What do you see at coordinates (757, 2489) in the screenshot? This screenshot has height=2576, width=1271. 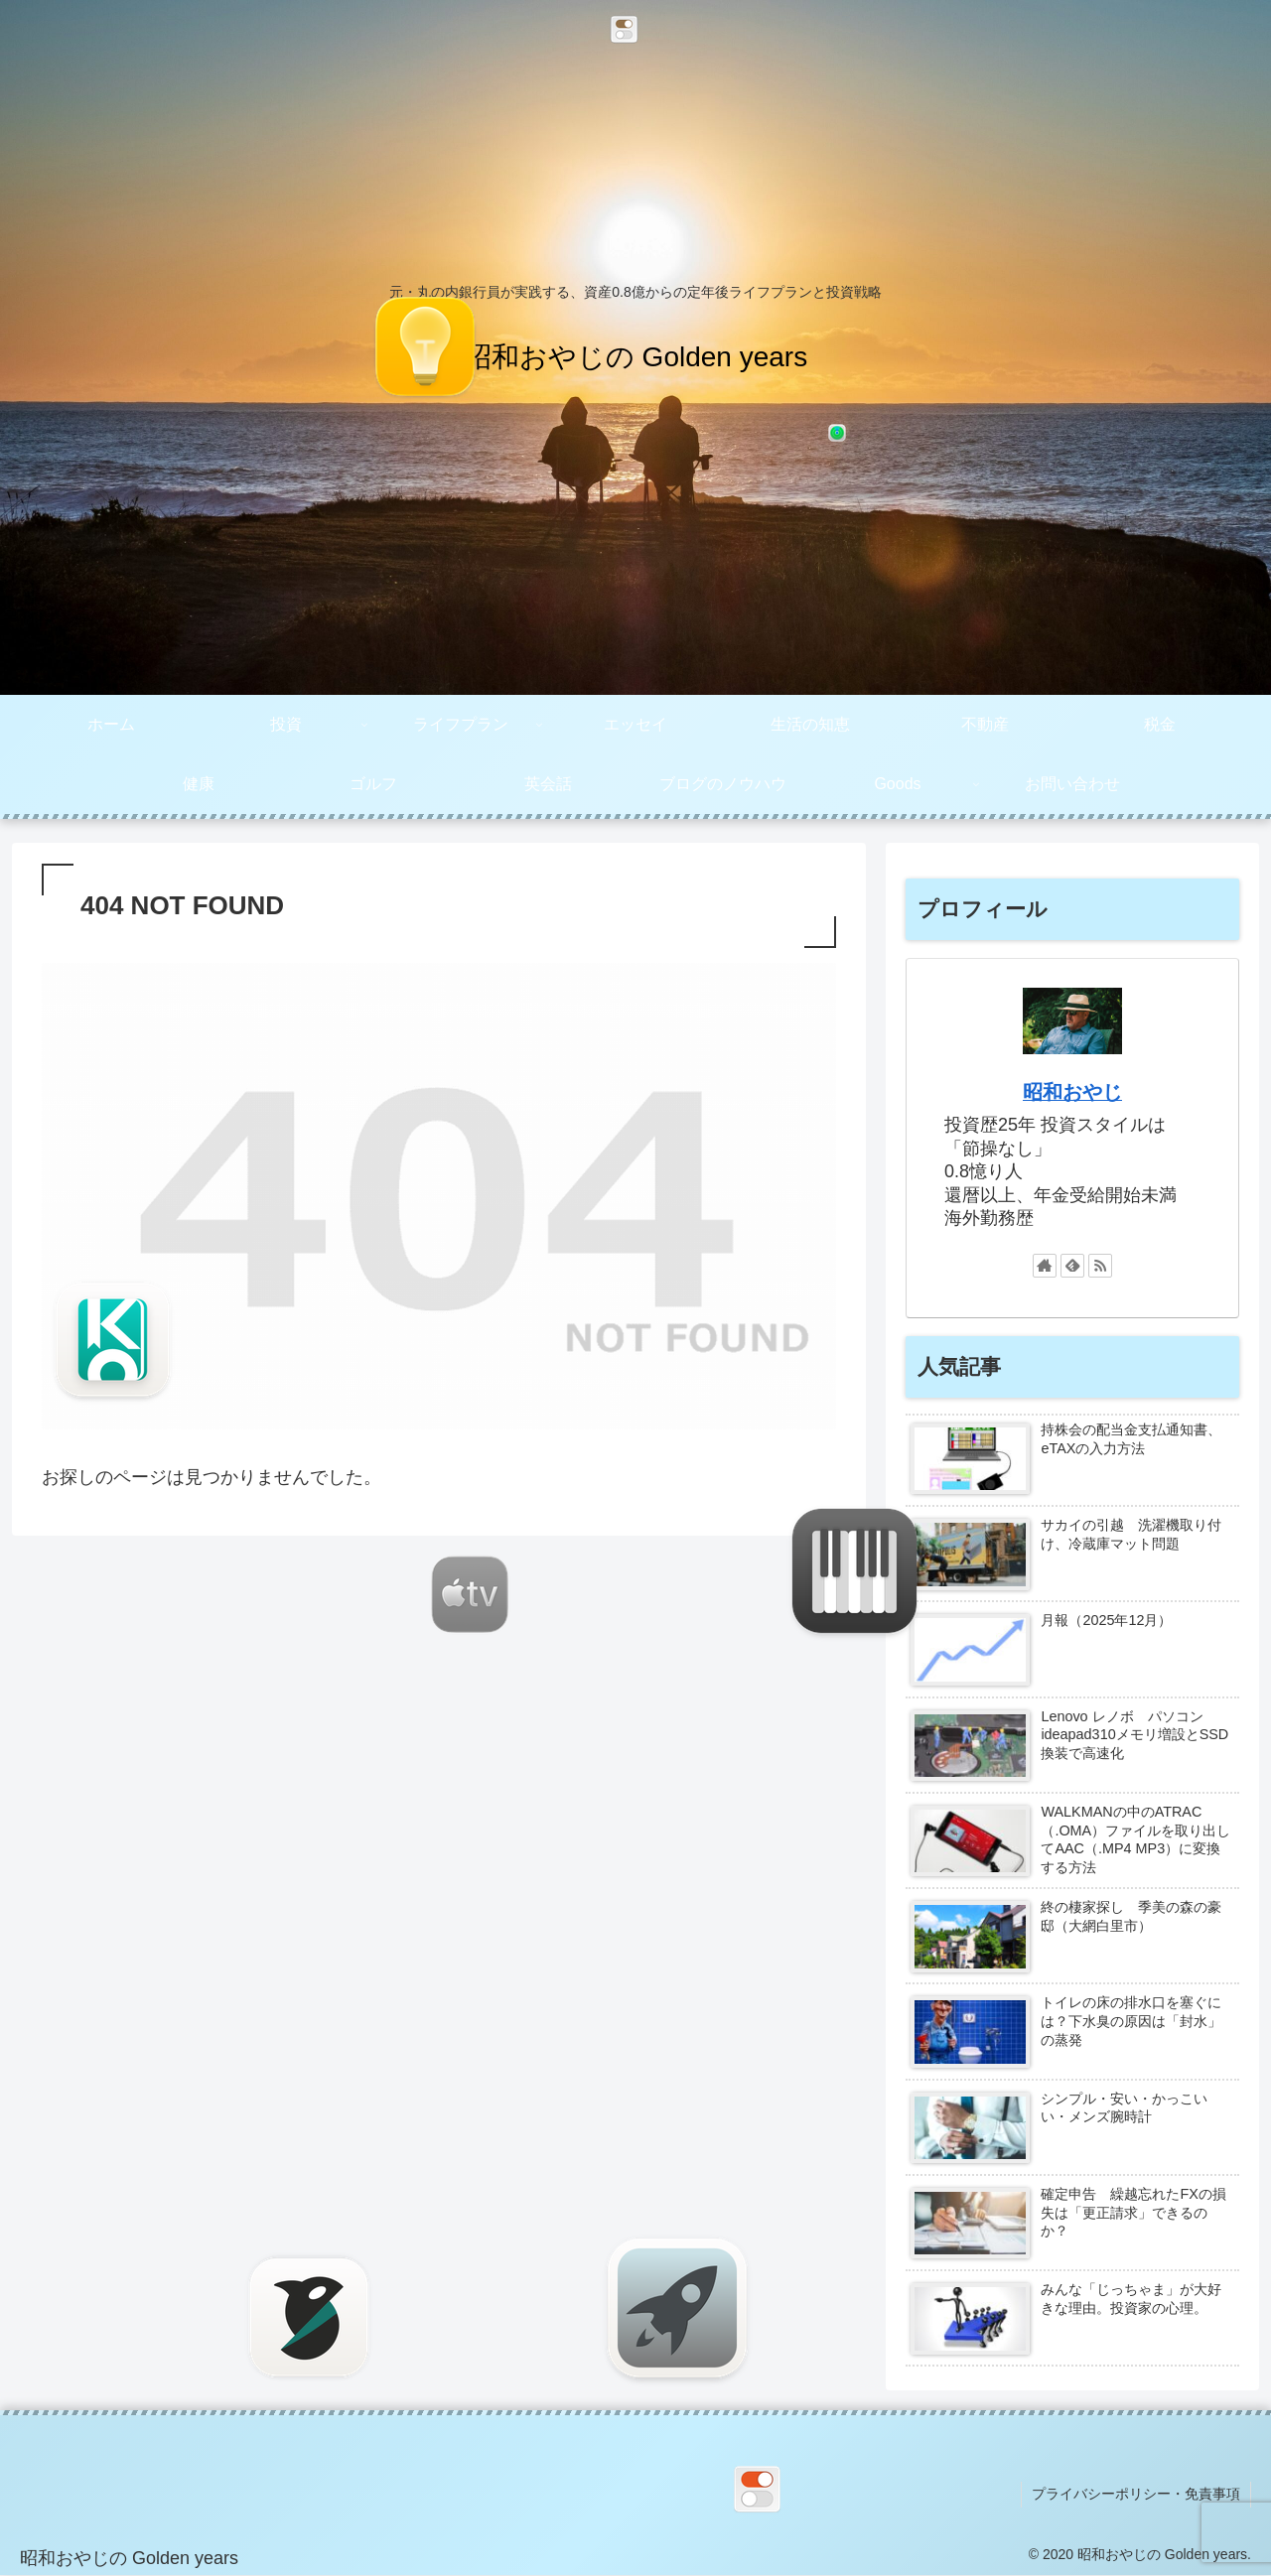 I see `open unity tweak tool settings` at bounding box center [757, 2489].